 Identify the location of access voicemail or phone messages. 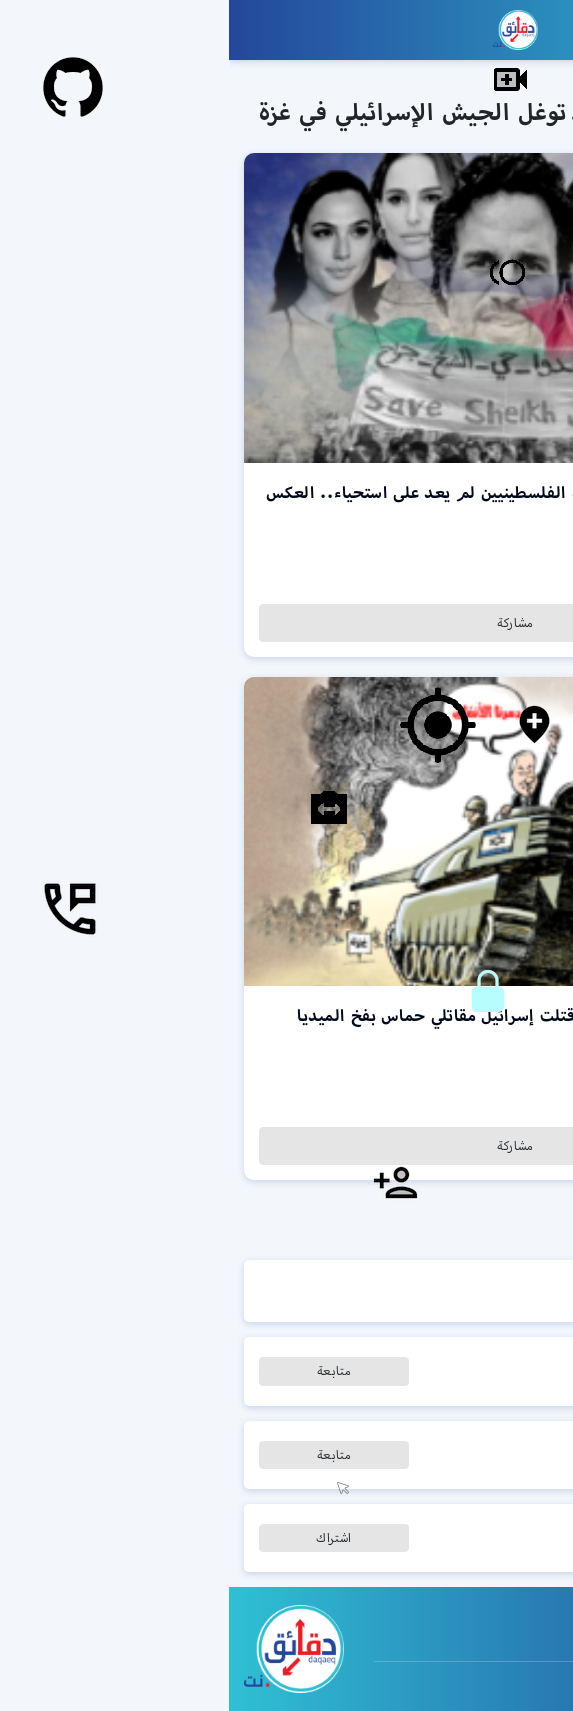
(70, 909).